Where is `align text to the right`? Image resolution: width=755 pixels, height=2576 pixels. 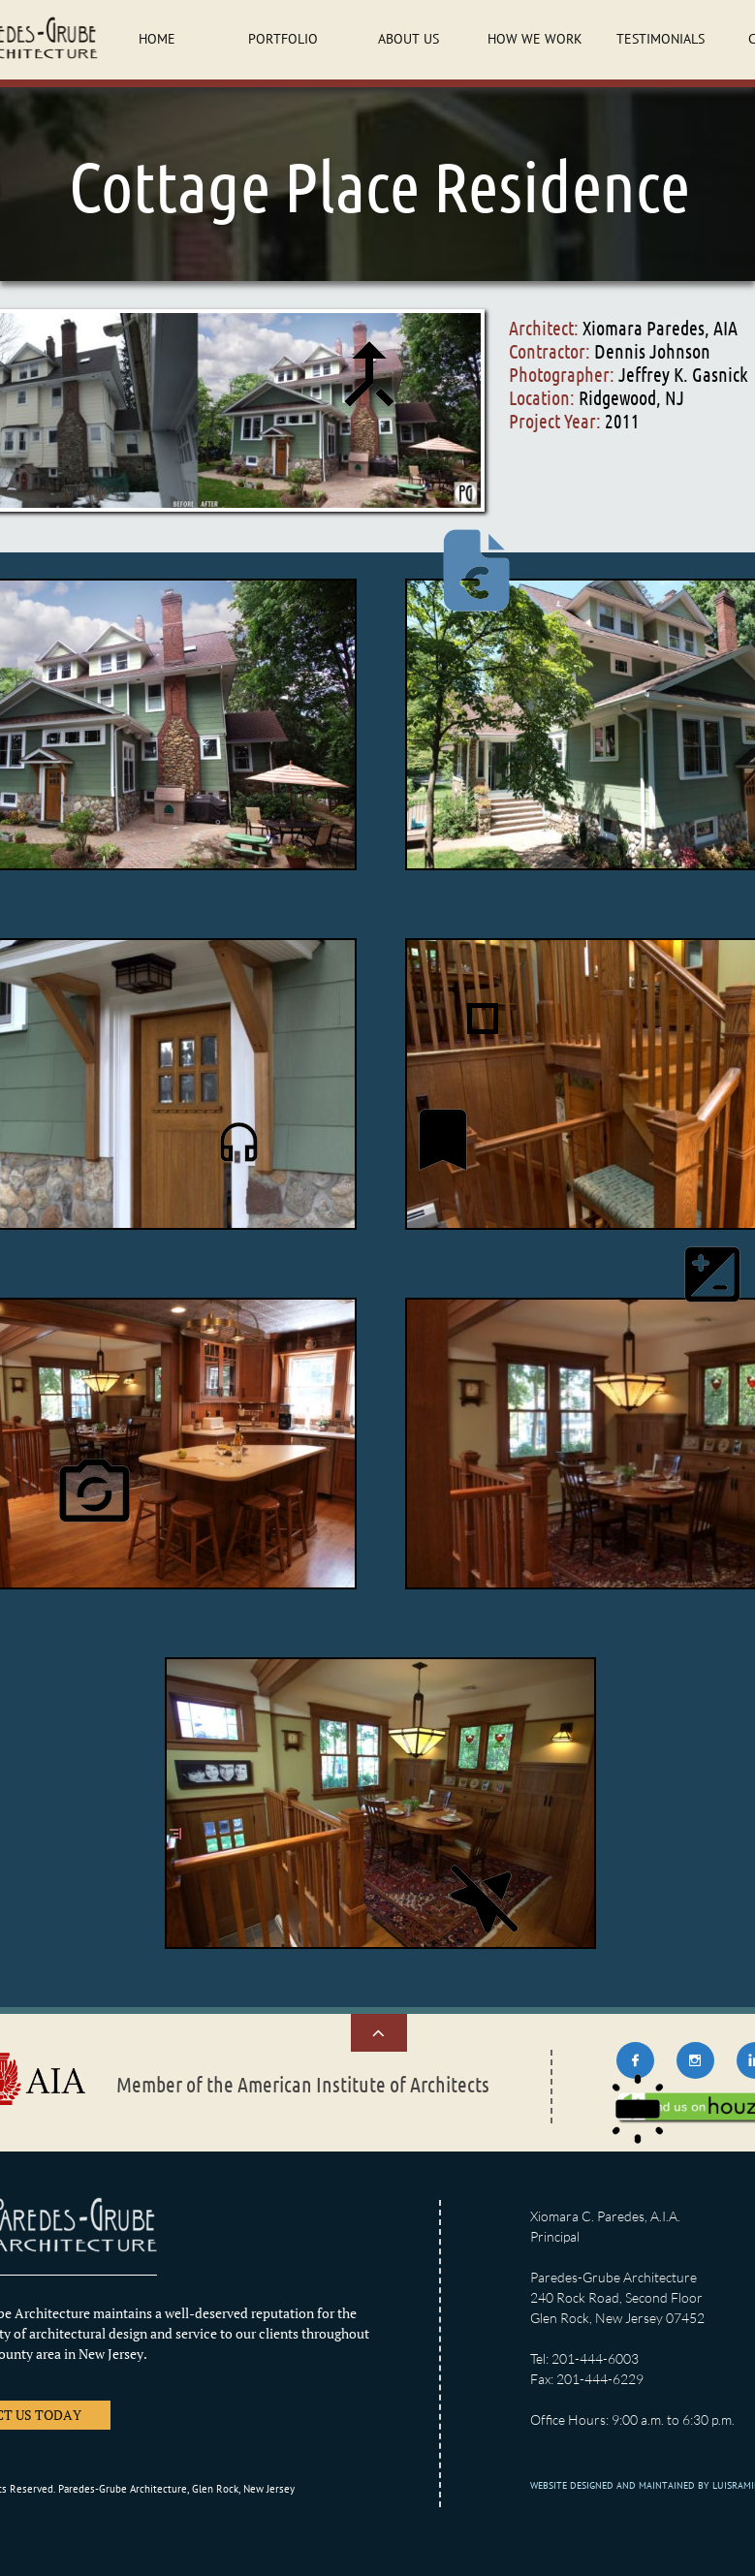 align text to the right is located at coordinates (175, 1834).